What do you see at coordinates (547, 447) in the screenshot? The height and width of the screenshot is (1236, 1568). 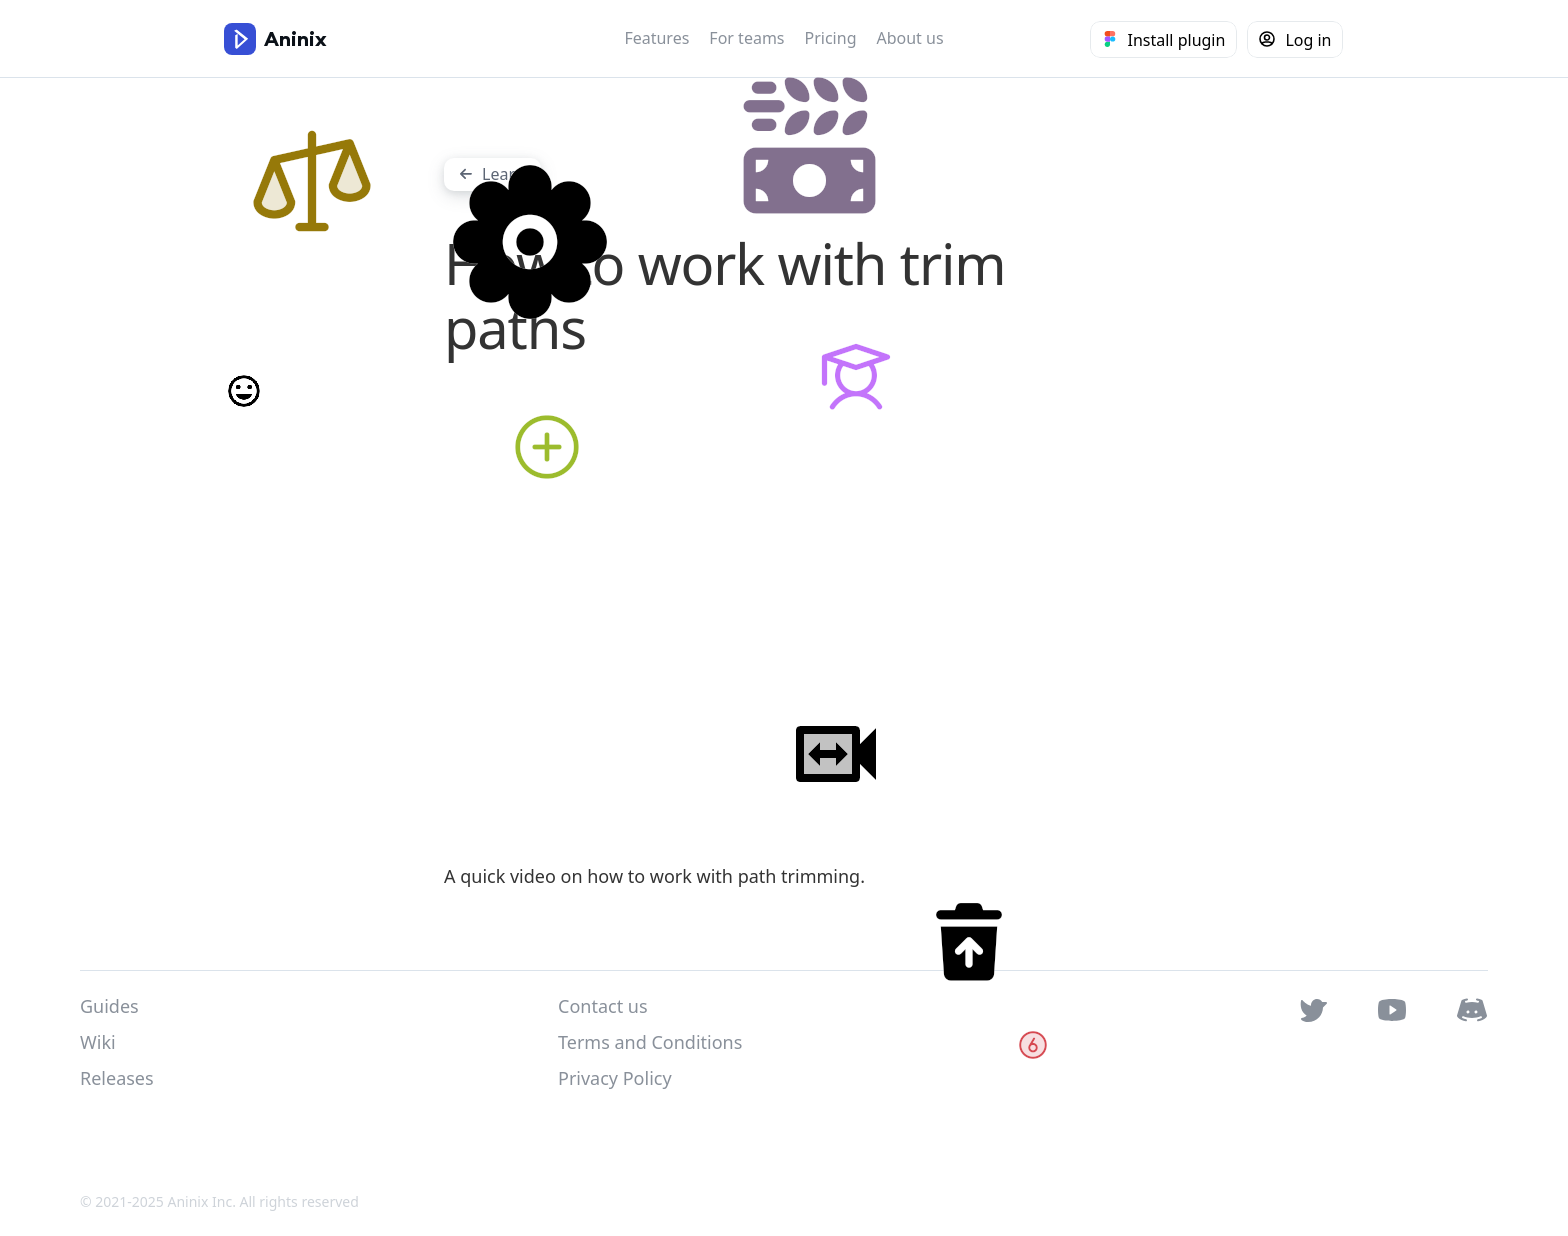 I see `add a new item` at bounding box center [547, 447].